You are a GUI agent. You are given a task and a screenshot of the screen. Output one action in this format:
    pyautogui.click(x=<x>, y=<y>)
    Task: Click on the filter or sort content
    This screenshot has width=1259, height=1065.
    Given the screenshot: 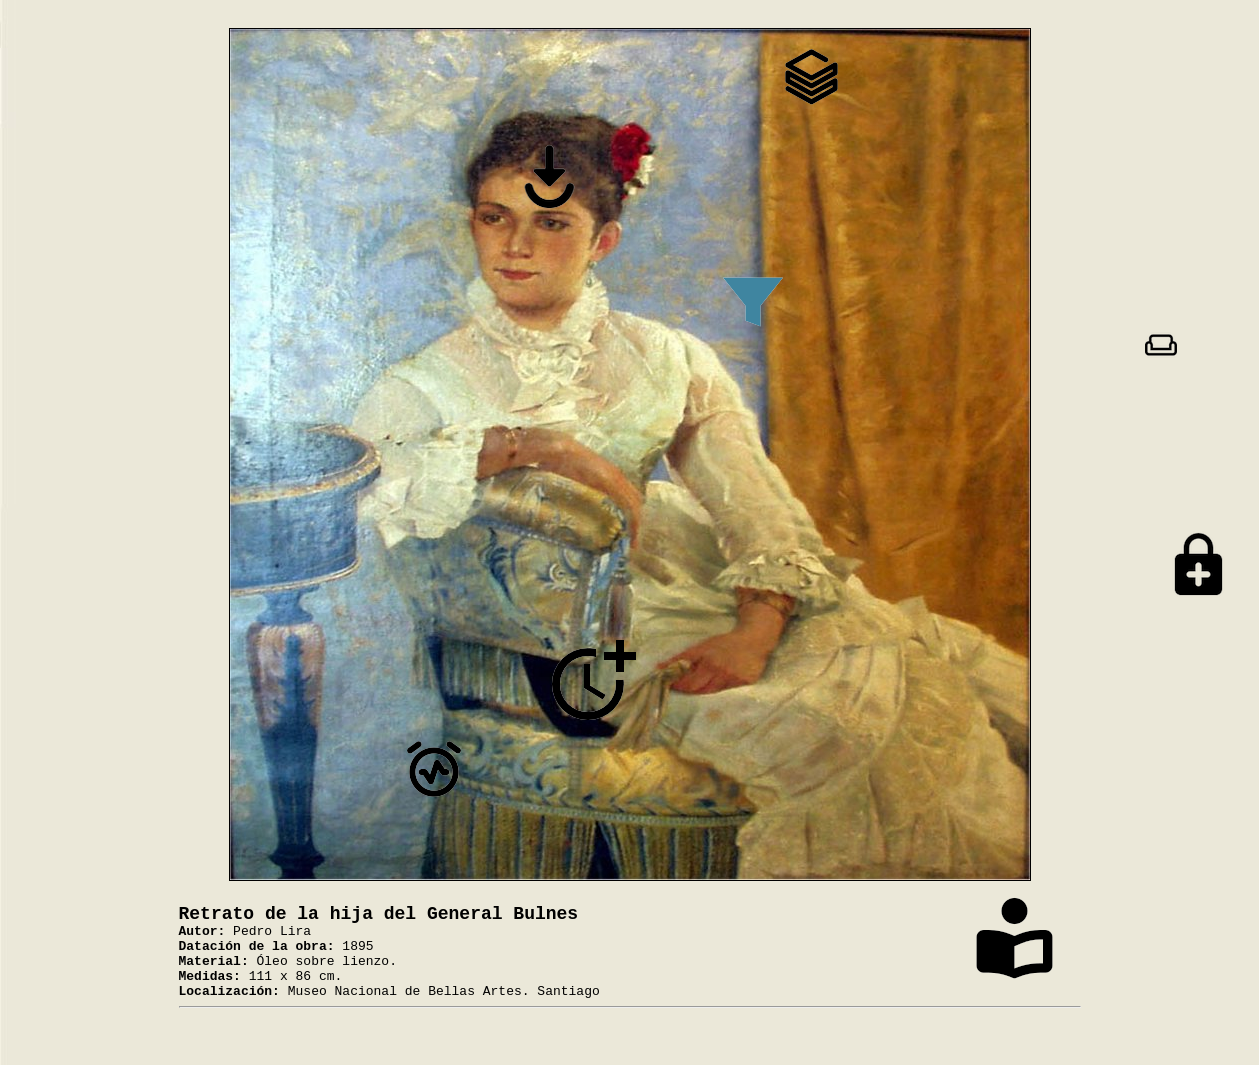 What is the action you would take?
    pyautogui.click(x=753, y=302)
    